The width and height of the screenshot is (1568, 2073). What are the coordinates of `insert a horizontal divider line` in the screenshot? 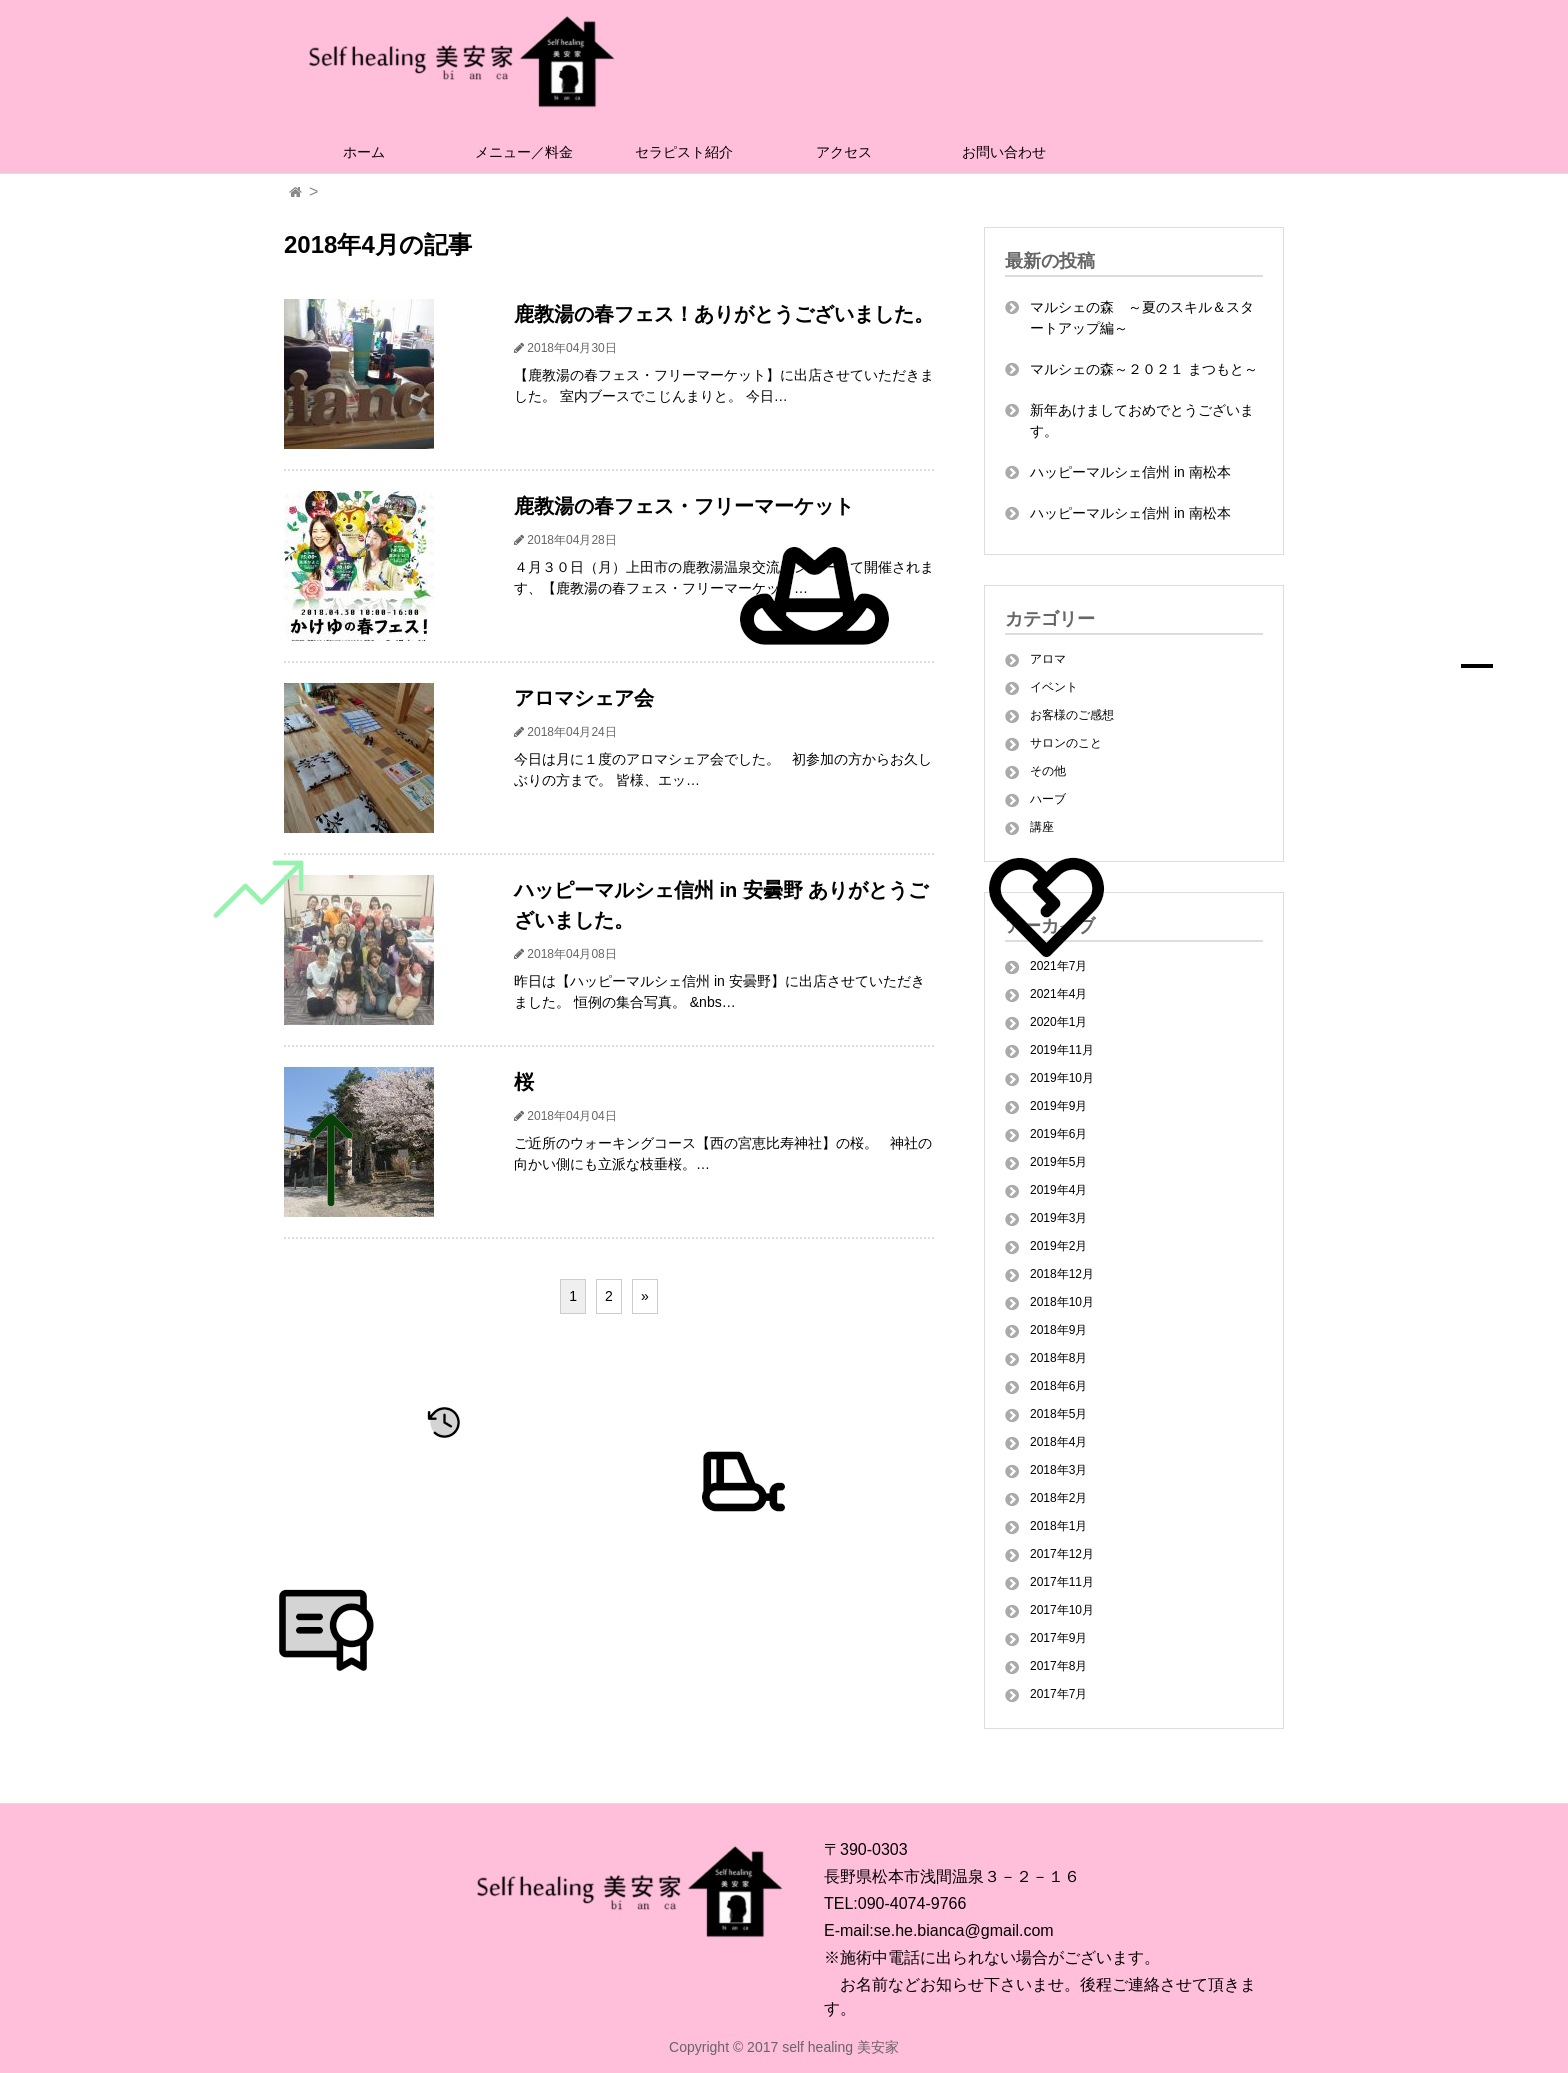 It's located at (1477, 666).